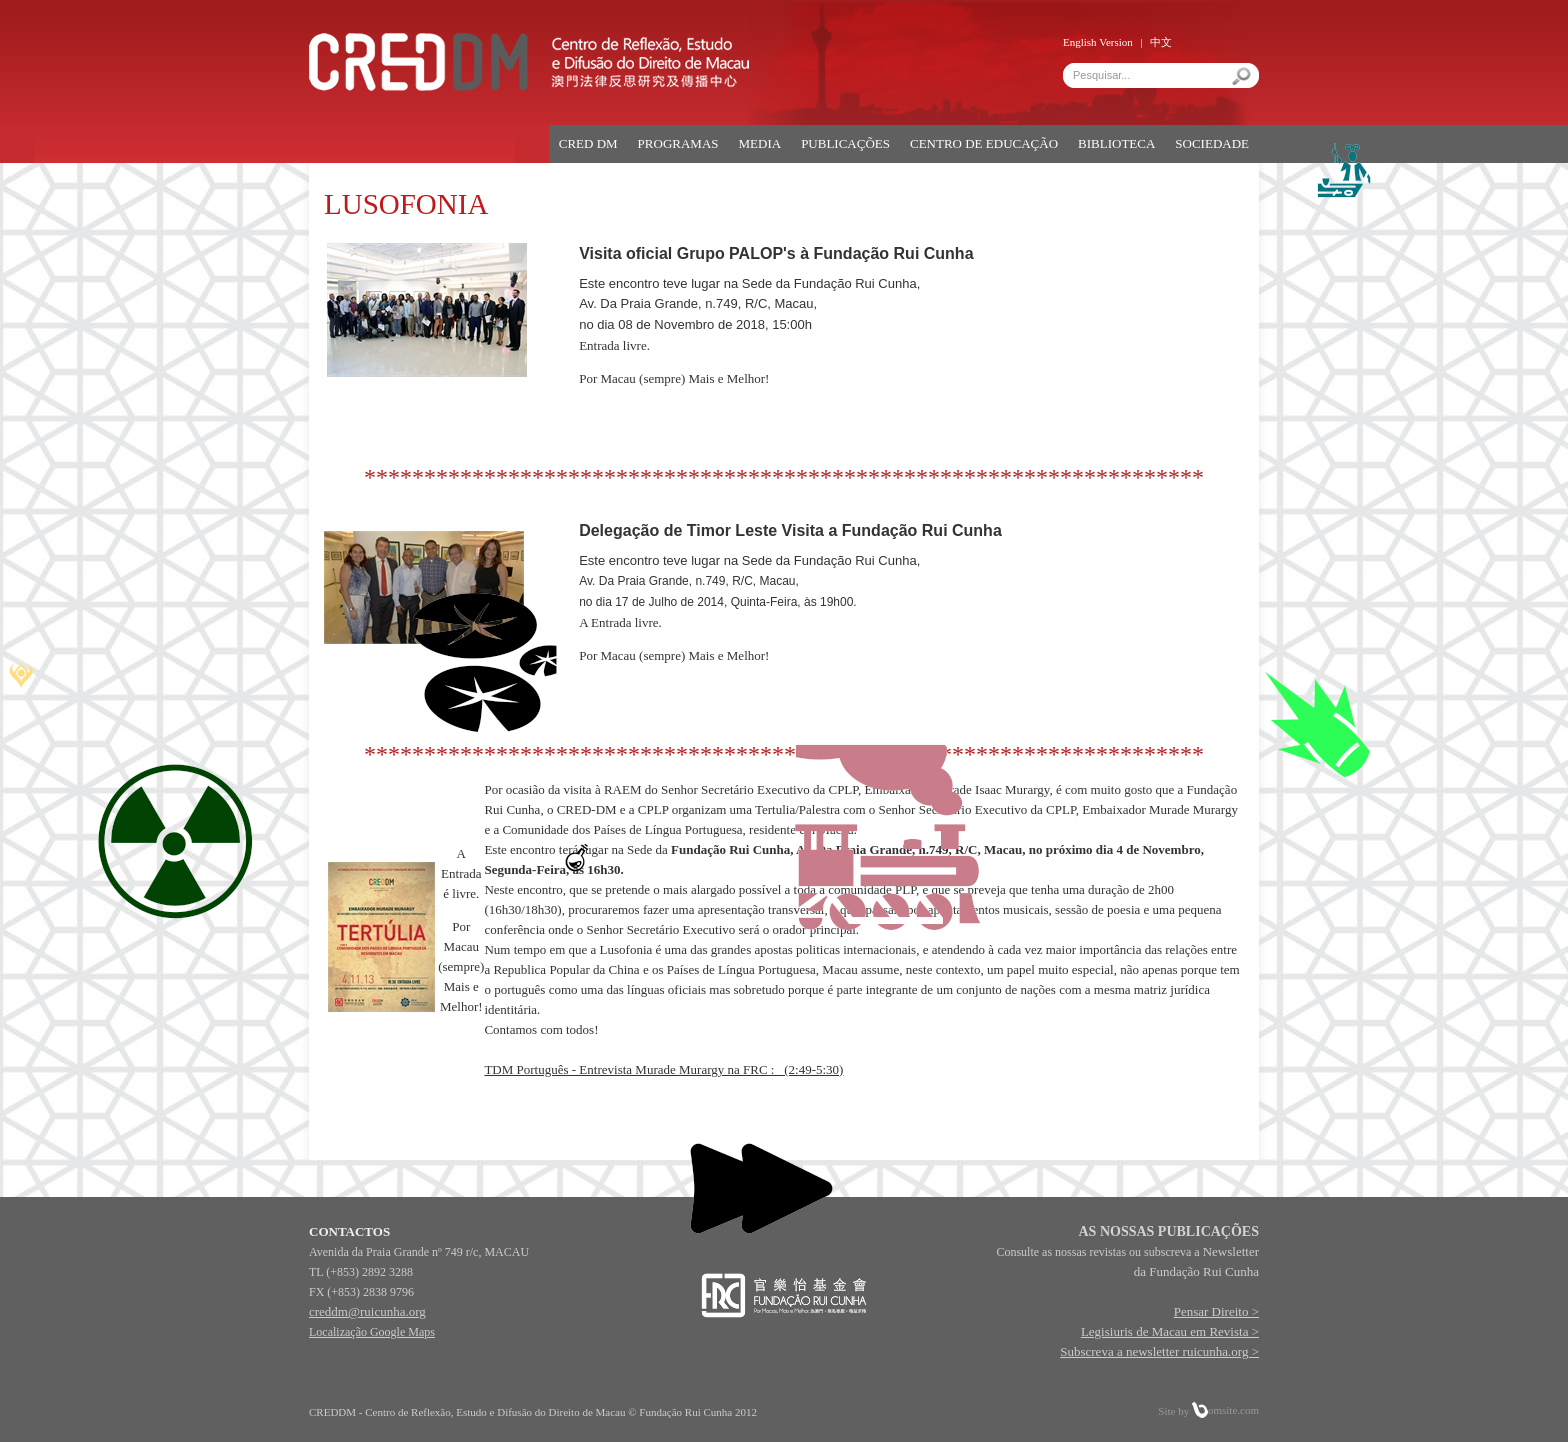 This screenshot has height=1442, width=1568. Describe the element at coordinates (176, 842) in the screenshot. I see `indicates radioactive or hazardous material warning` at that location.